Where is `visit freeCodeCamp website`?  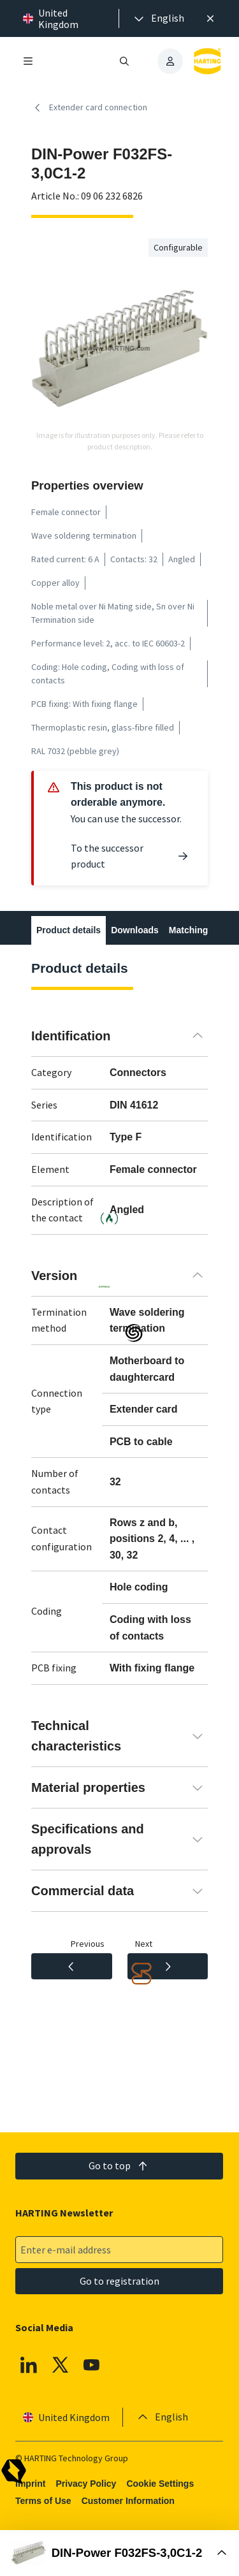
visit freeCodeCamp website is located at coordinates (109, 1218).